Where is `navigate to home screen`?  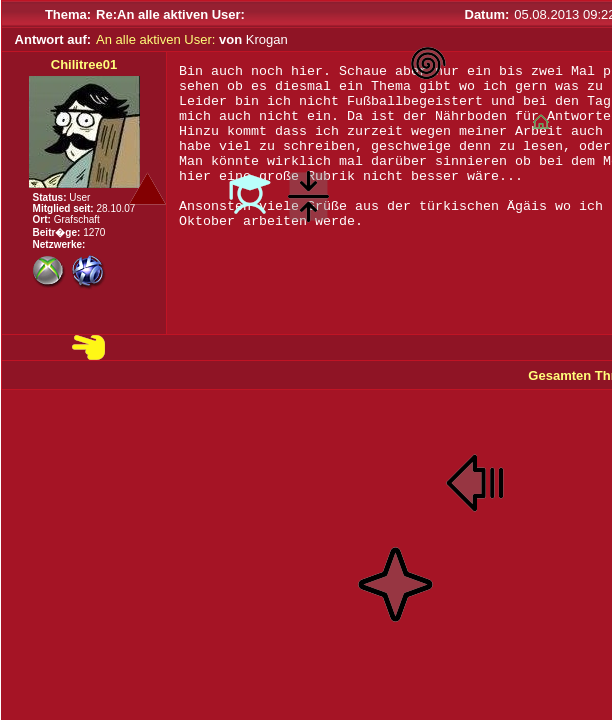
navigate to home screen is located at coordinates (541, 122).